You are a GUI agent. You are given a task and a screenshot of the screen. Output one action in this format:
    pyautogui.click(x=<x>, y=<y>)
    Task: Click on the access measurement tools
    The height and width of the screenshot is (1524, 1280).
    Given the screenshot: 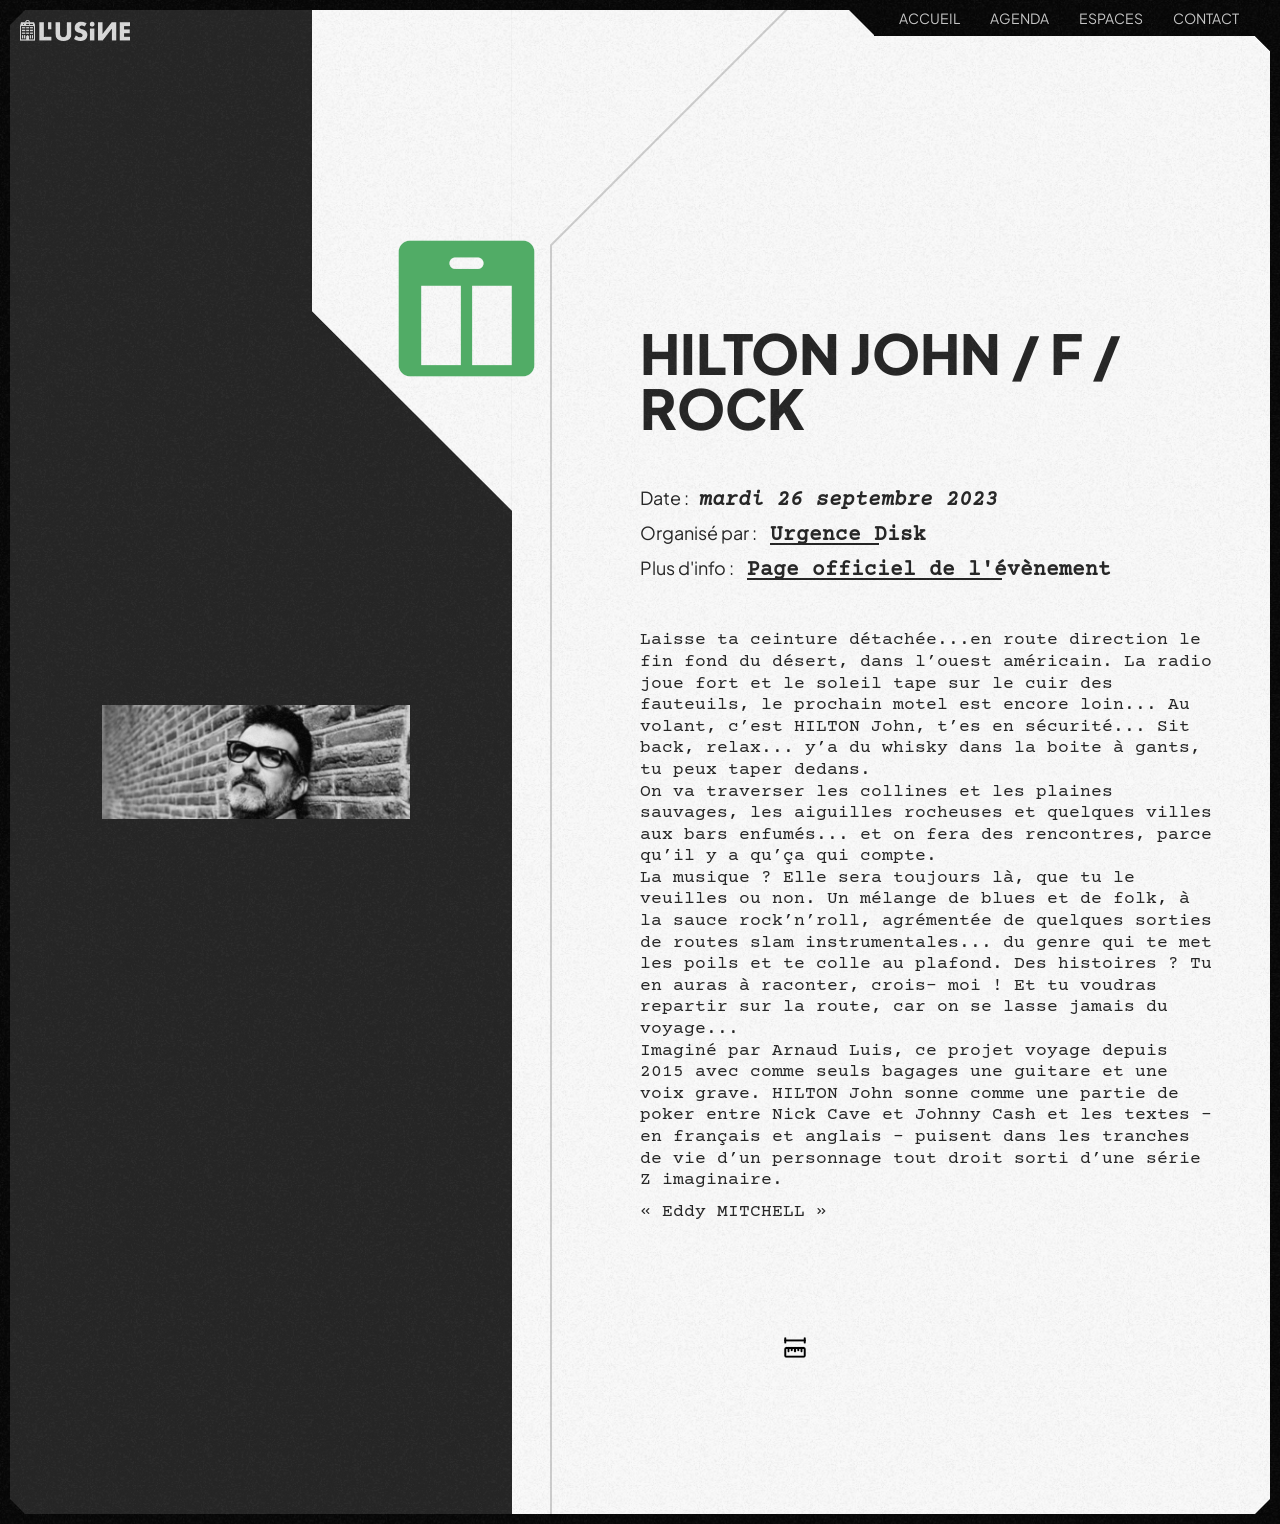 What is the action you would take?
    pyautogui.click(x=795, y=1348)
    